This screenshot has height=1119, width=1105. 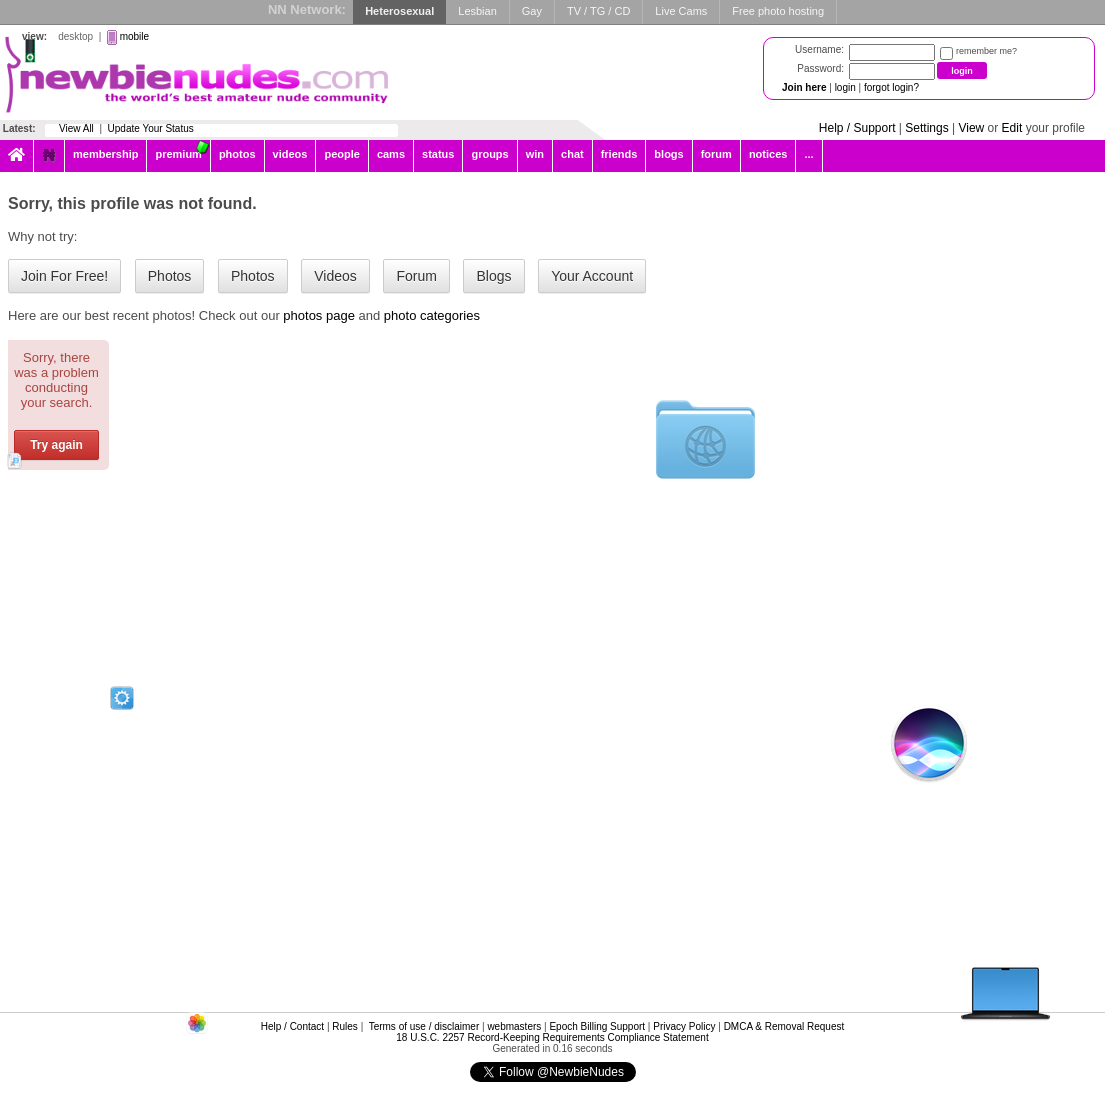 What do you see at coordinates (705, 439) in the screenshot?
I see `folder containing HTML or web-related files` at bounding box center [705, 439].